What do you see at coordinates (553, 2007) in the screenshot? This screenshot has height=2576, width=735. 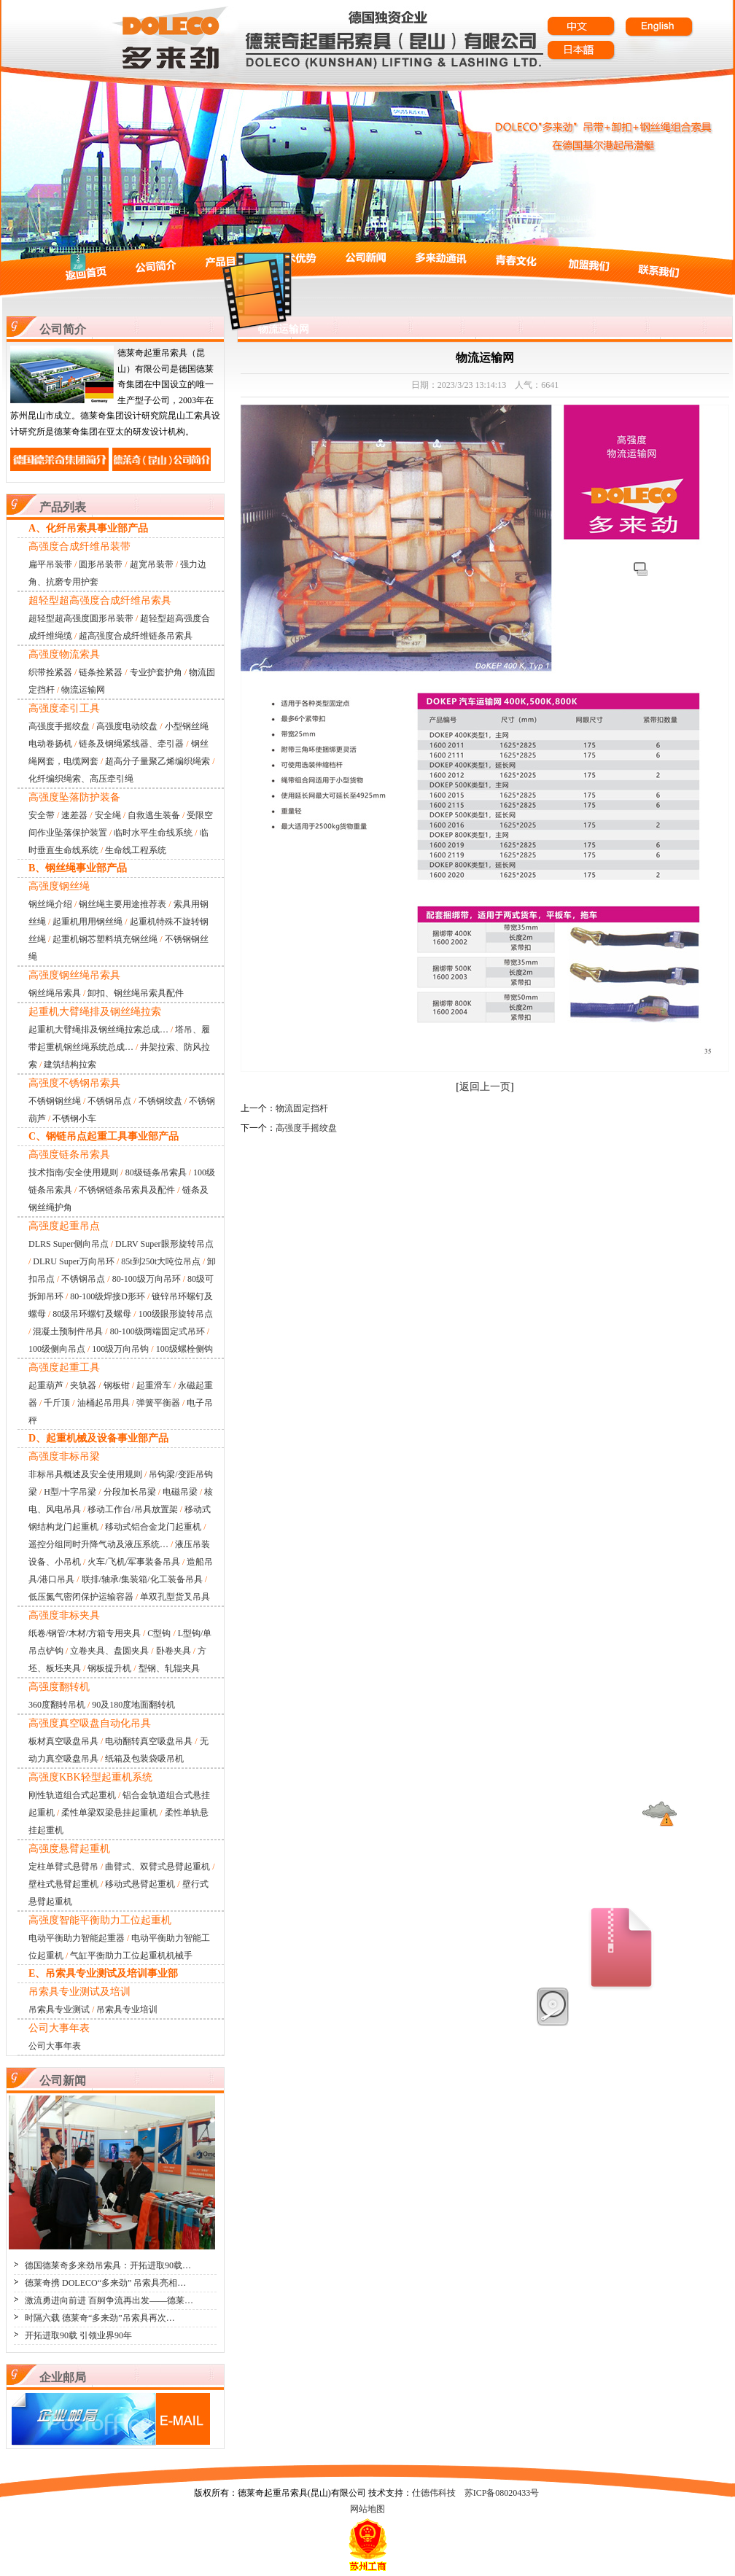 I see `open disk management utility` at bounding box center [553, 2007].